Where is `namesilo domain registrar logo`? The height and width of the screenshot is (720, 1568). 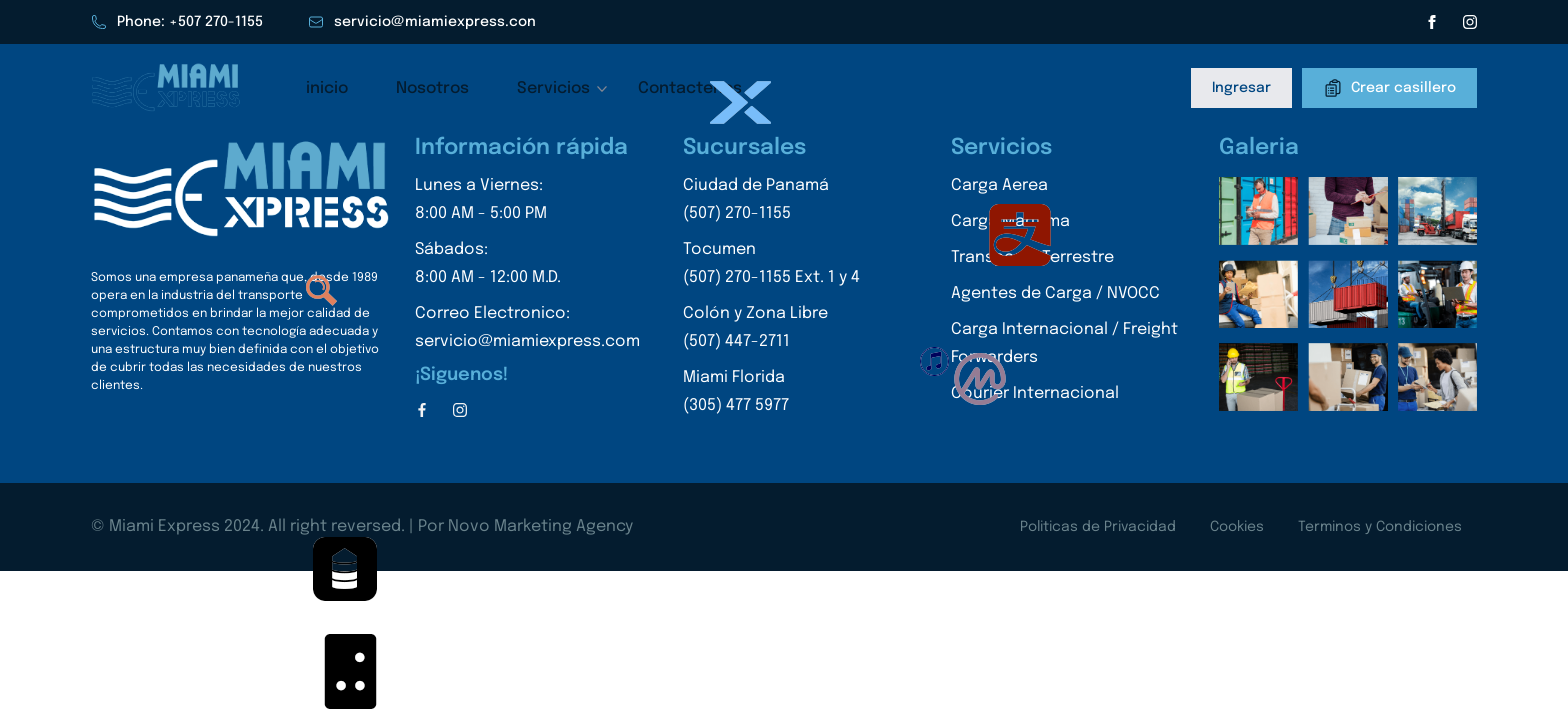 namesilo domain registrar logo is located at coordinates (345, 569).